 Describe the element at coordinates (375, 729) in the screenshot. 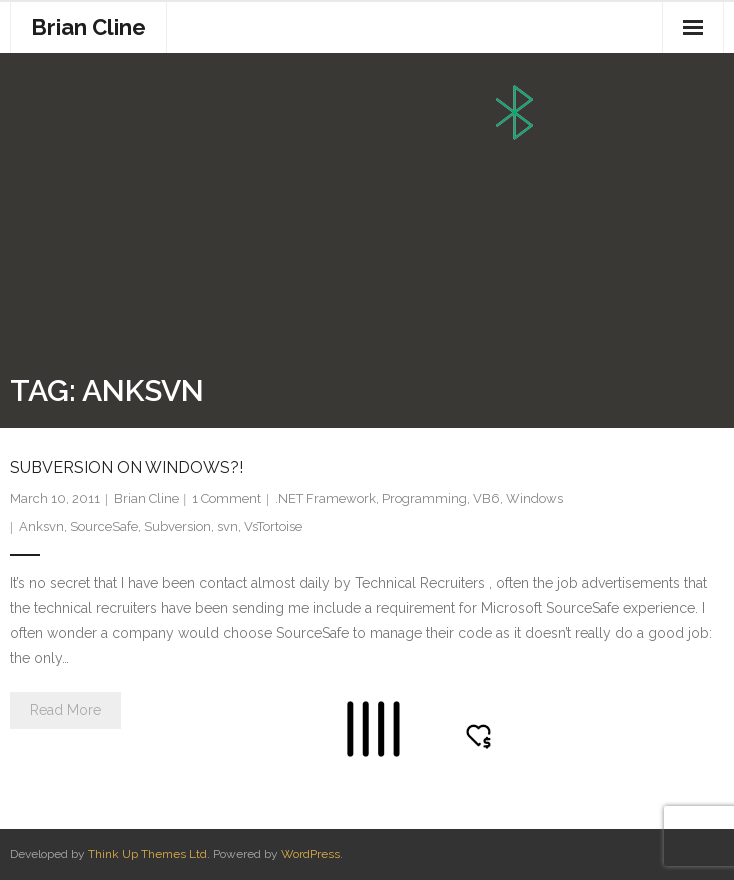

I see `indicates a count or tally of four` at that location.